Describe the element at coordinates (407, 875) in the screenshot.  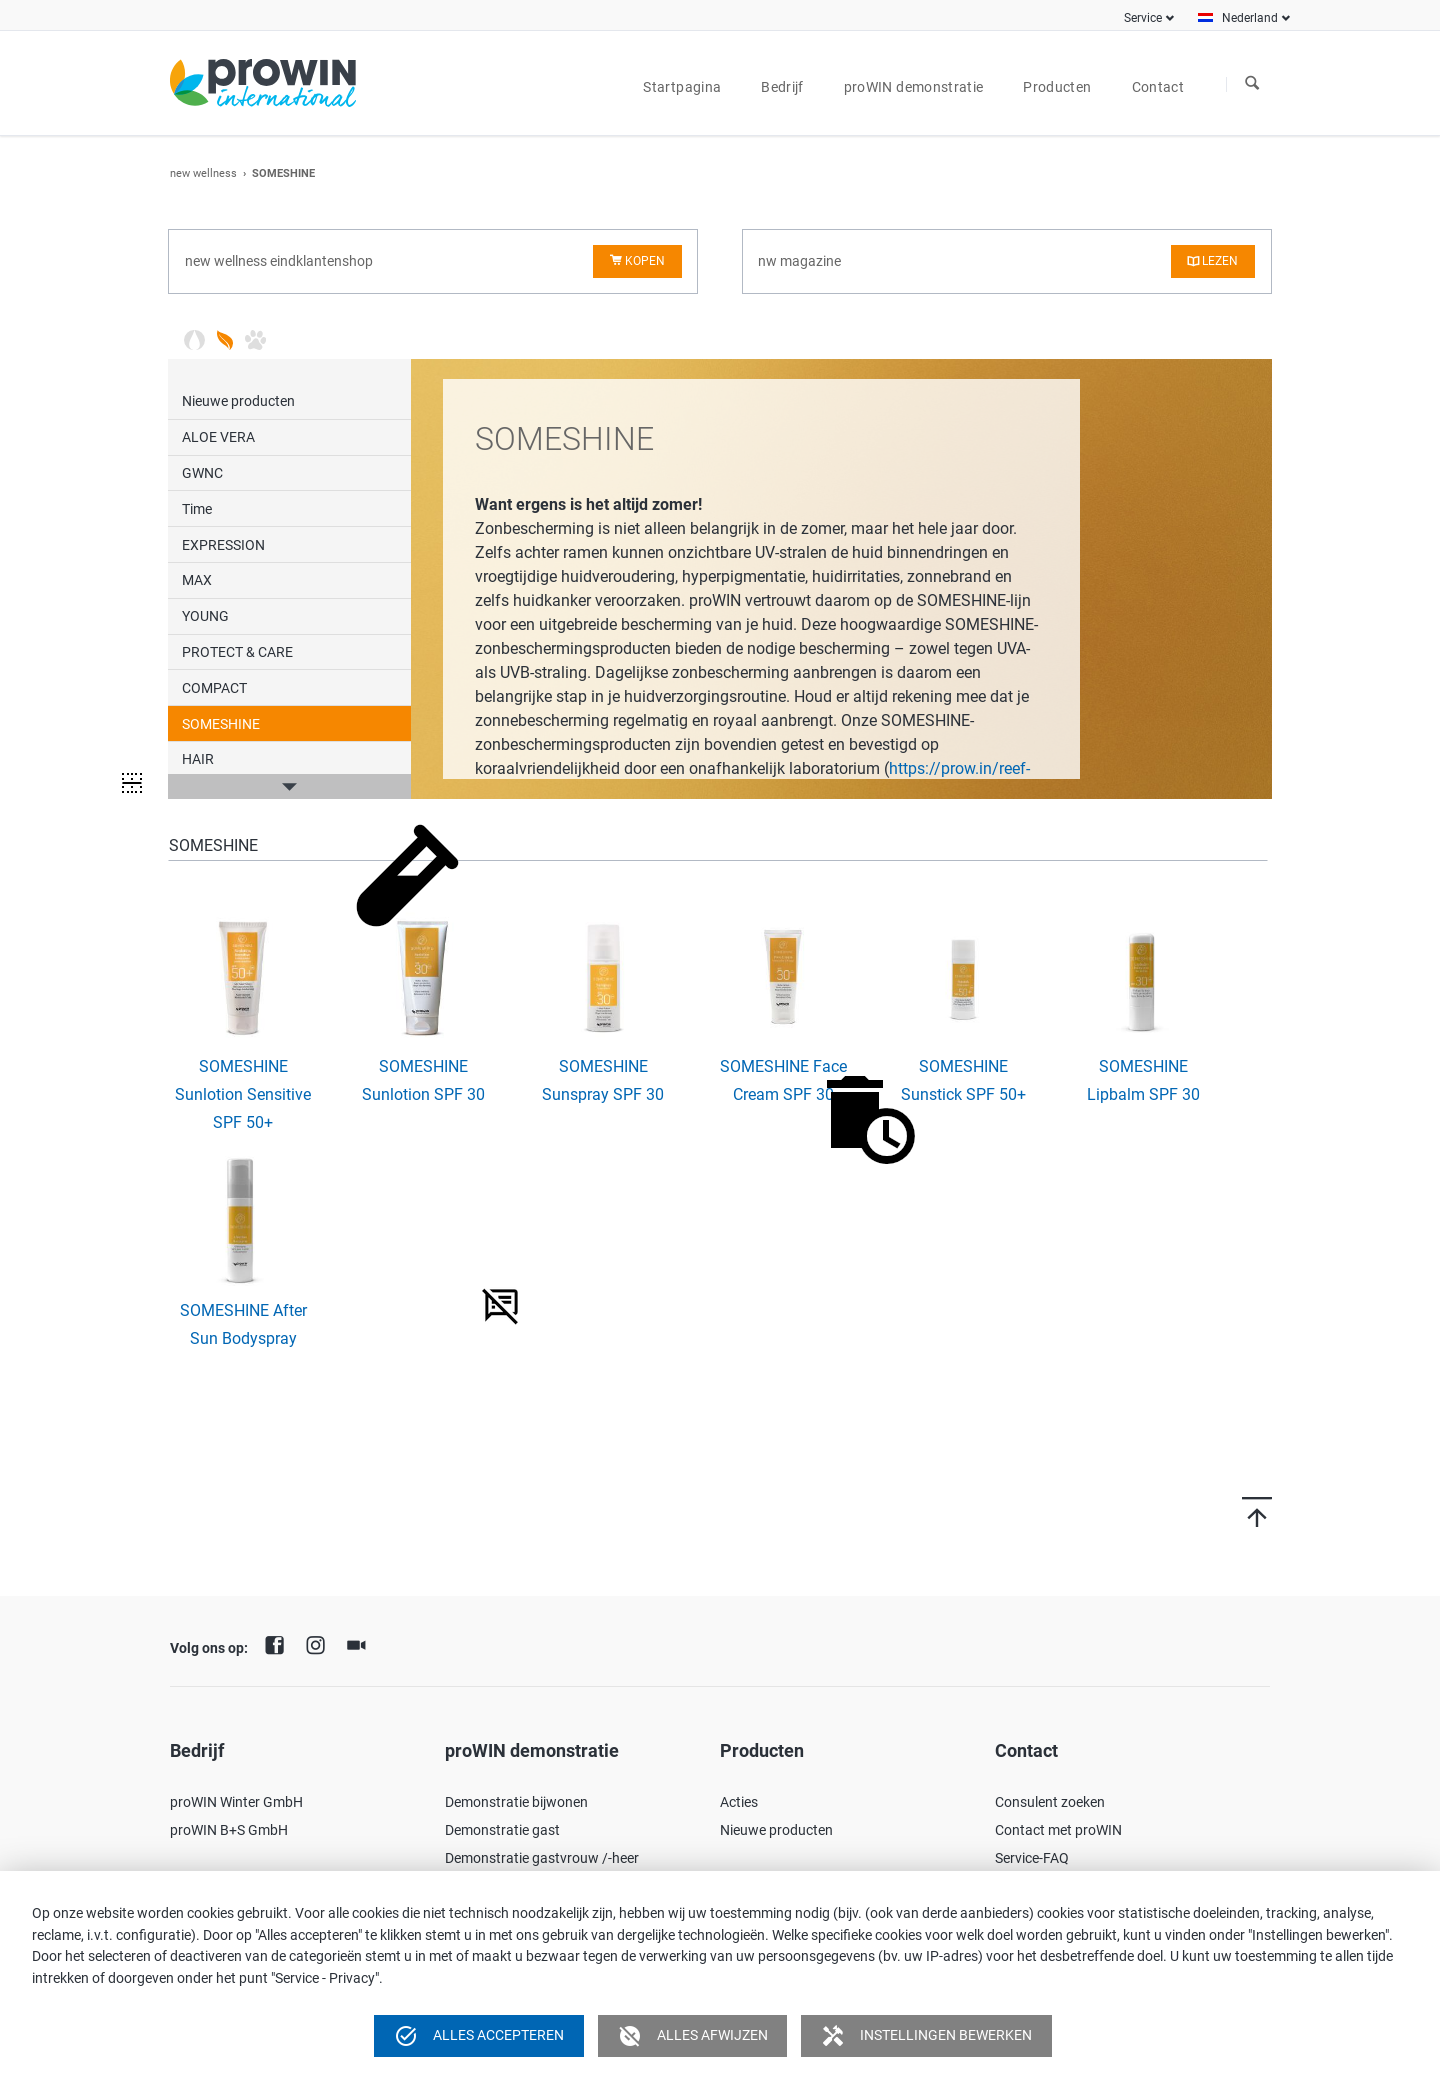
I see `view lab results or test samples` at that location.